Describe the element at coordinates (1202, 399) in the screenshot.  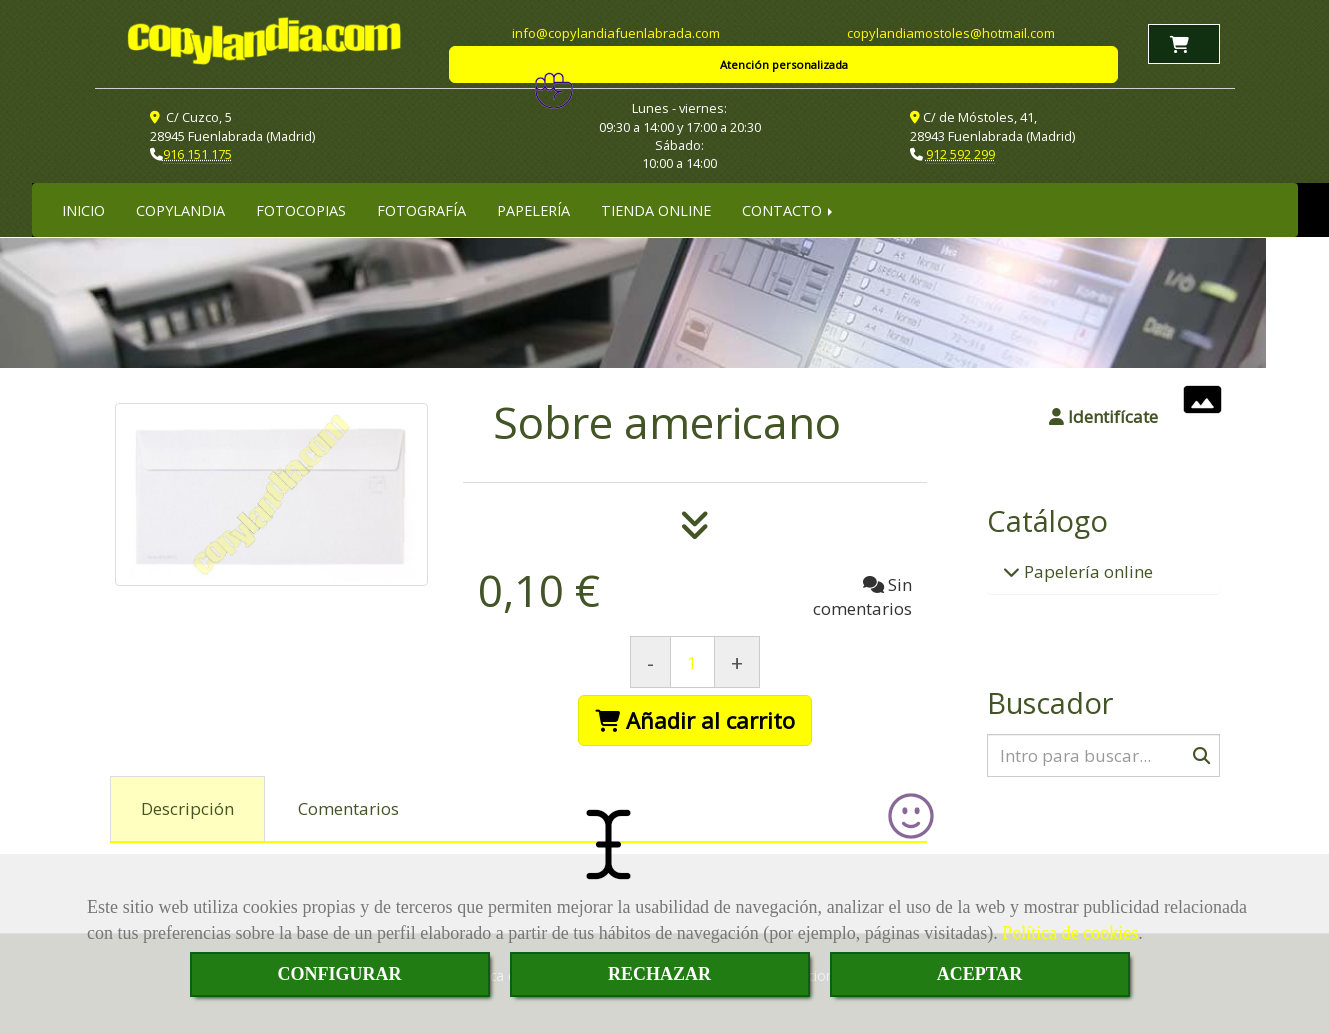
I see `view panoramic photos` at that location.